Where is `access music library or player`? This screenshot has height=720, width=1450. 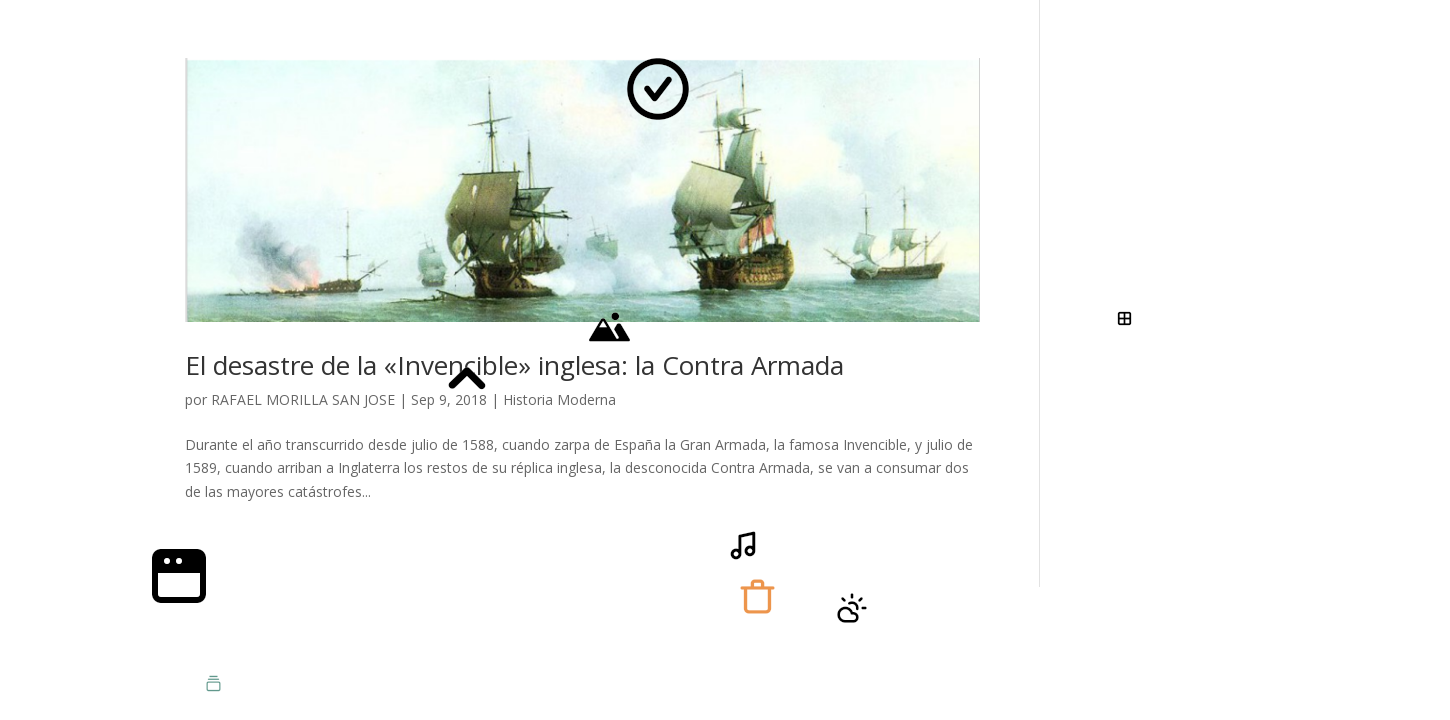
access music library or player is located at coordinates (744, 545).